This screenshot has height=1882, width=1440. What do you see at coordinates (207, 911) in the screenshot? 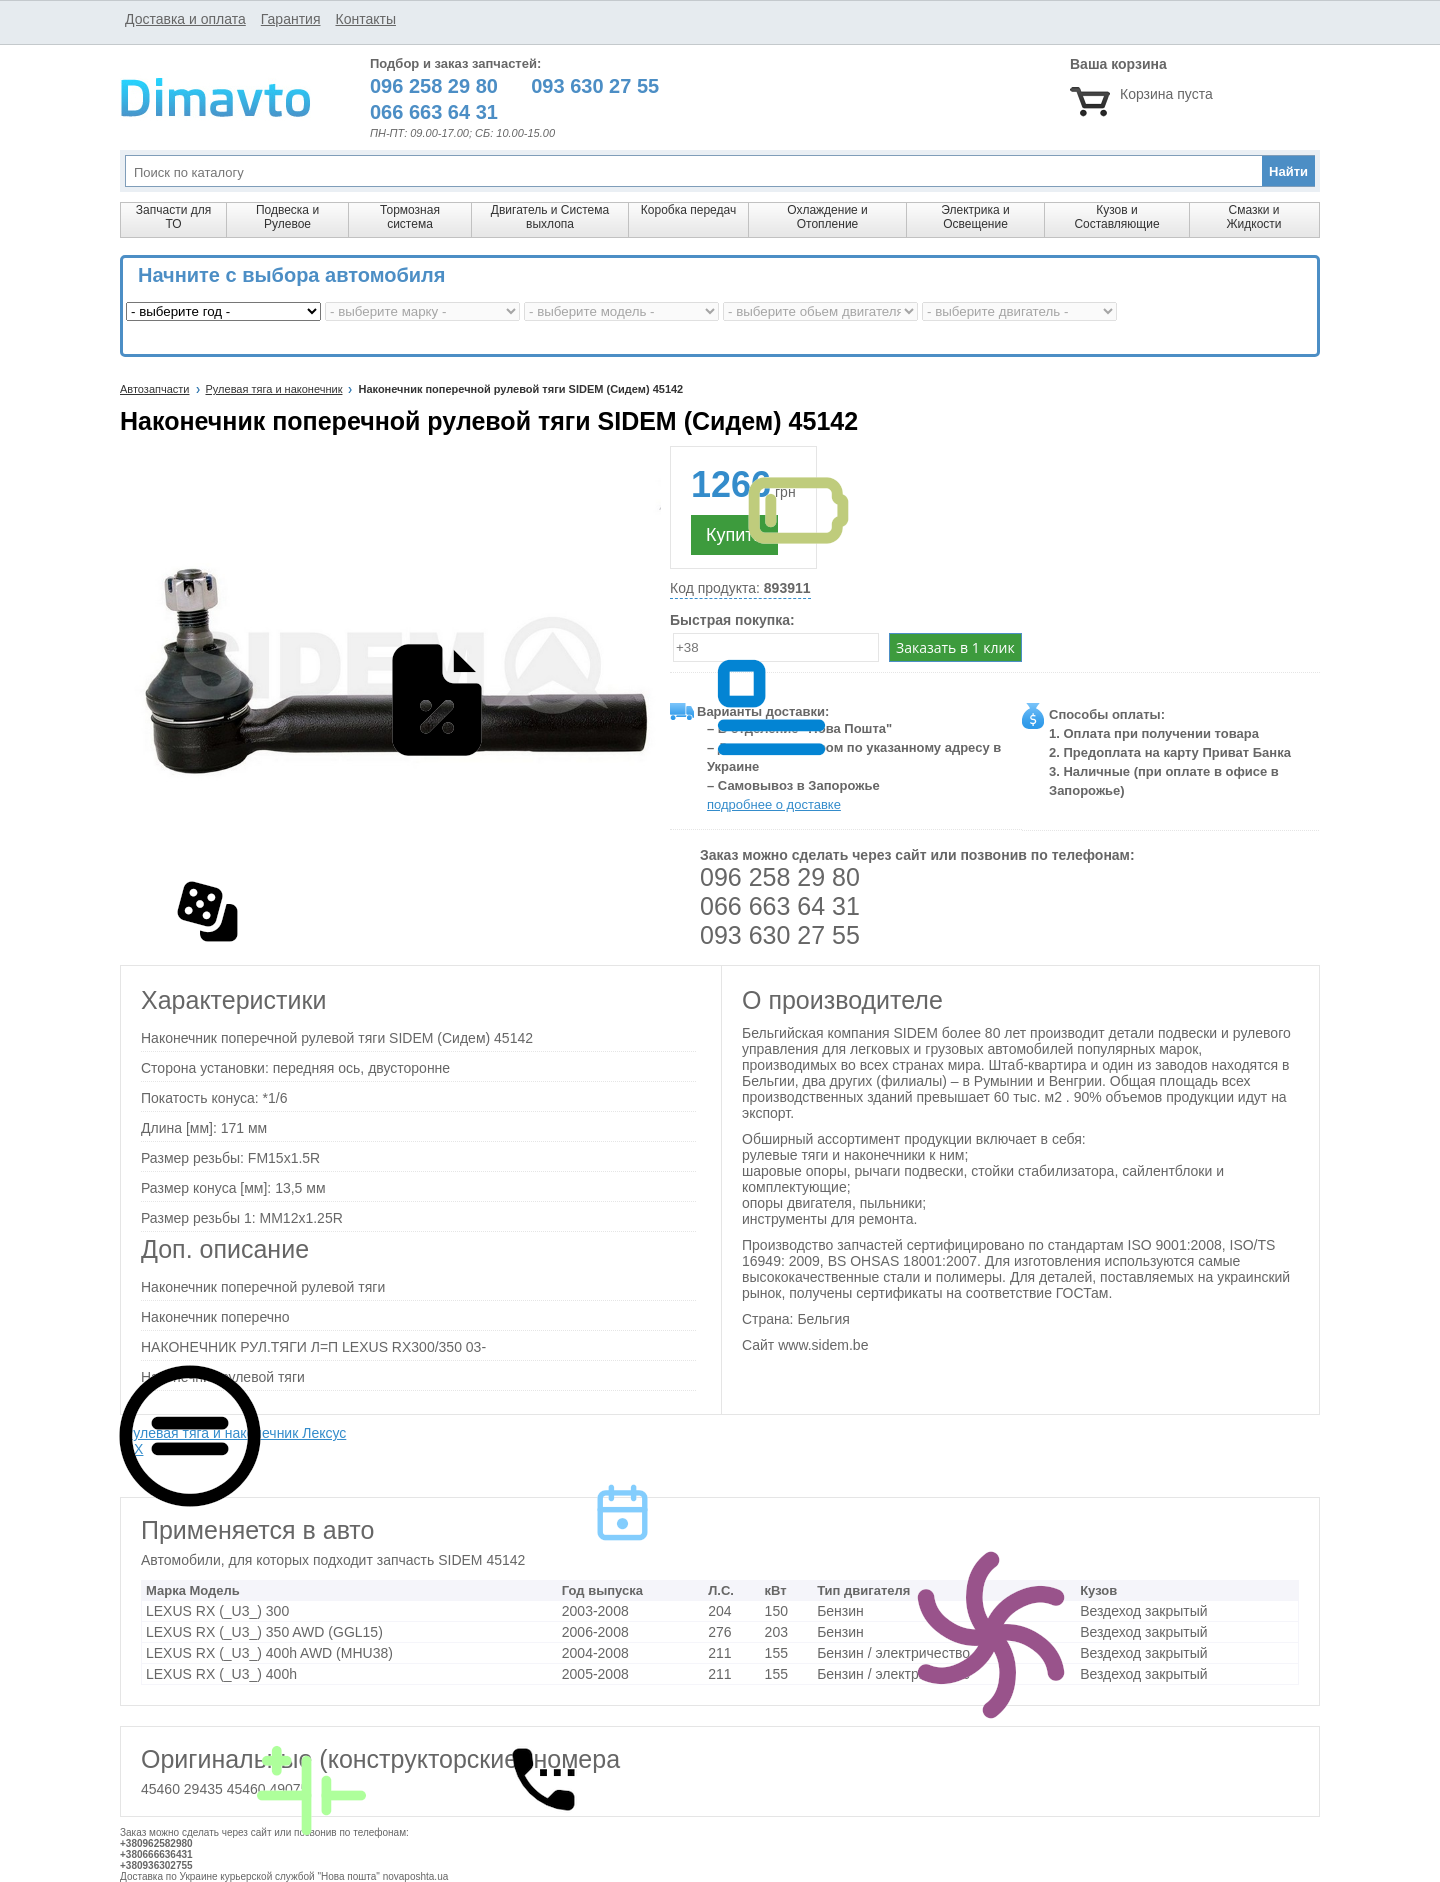
I see `randomize or shuffle content` at bounding box center [207, 911].